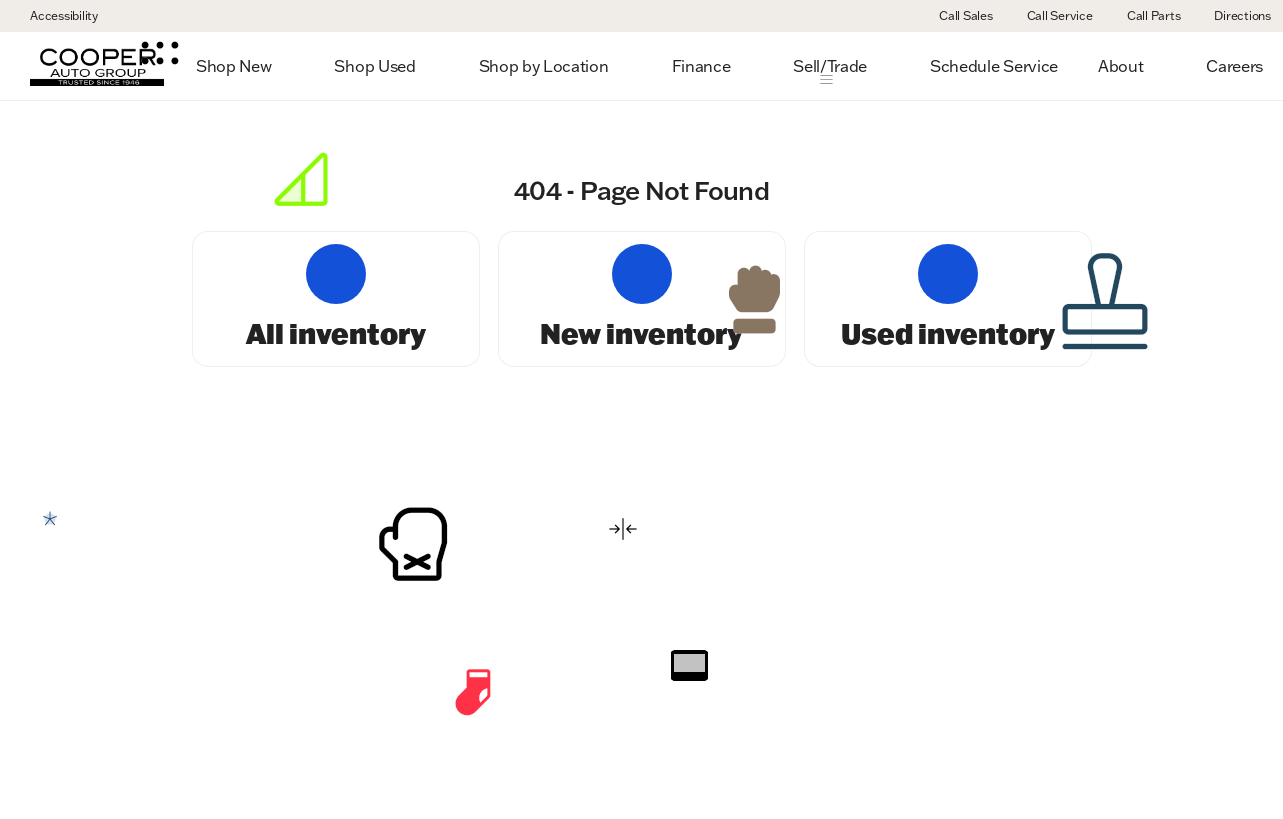  Describe the element at coordinates (414, 545) in the screenshot. I see `access boxing or martial arts content` at that location.